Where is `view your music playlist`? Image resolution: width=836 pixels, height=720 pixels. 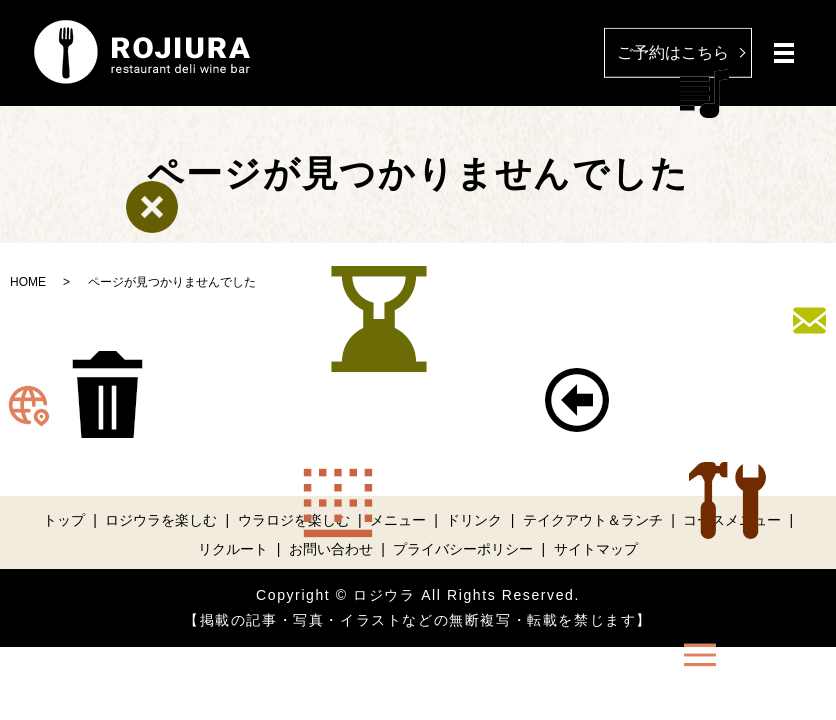 view your music playlist is located at coordinates (704, 93).